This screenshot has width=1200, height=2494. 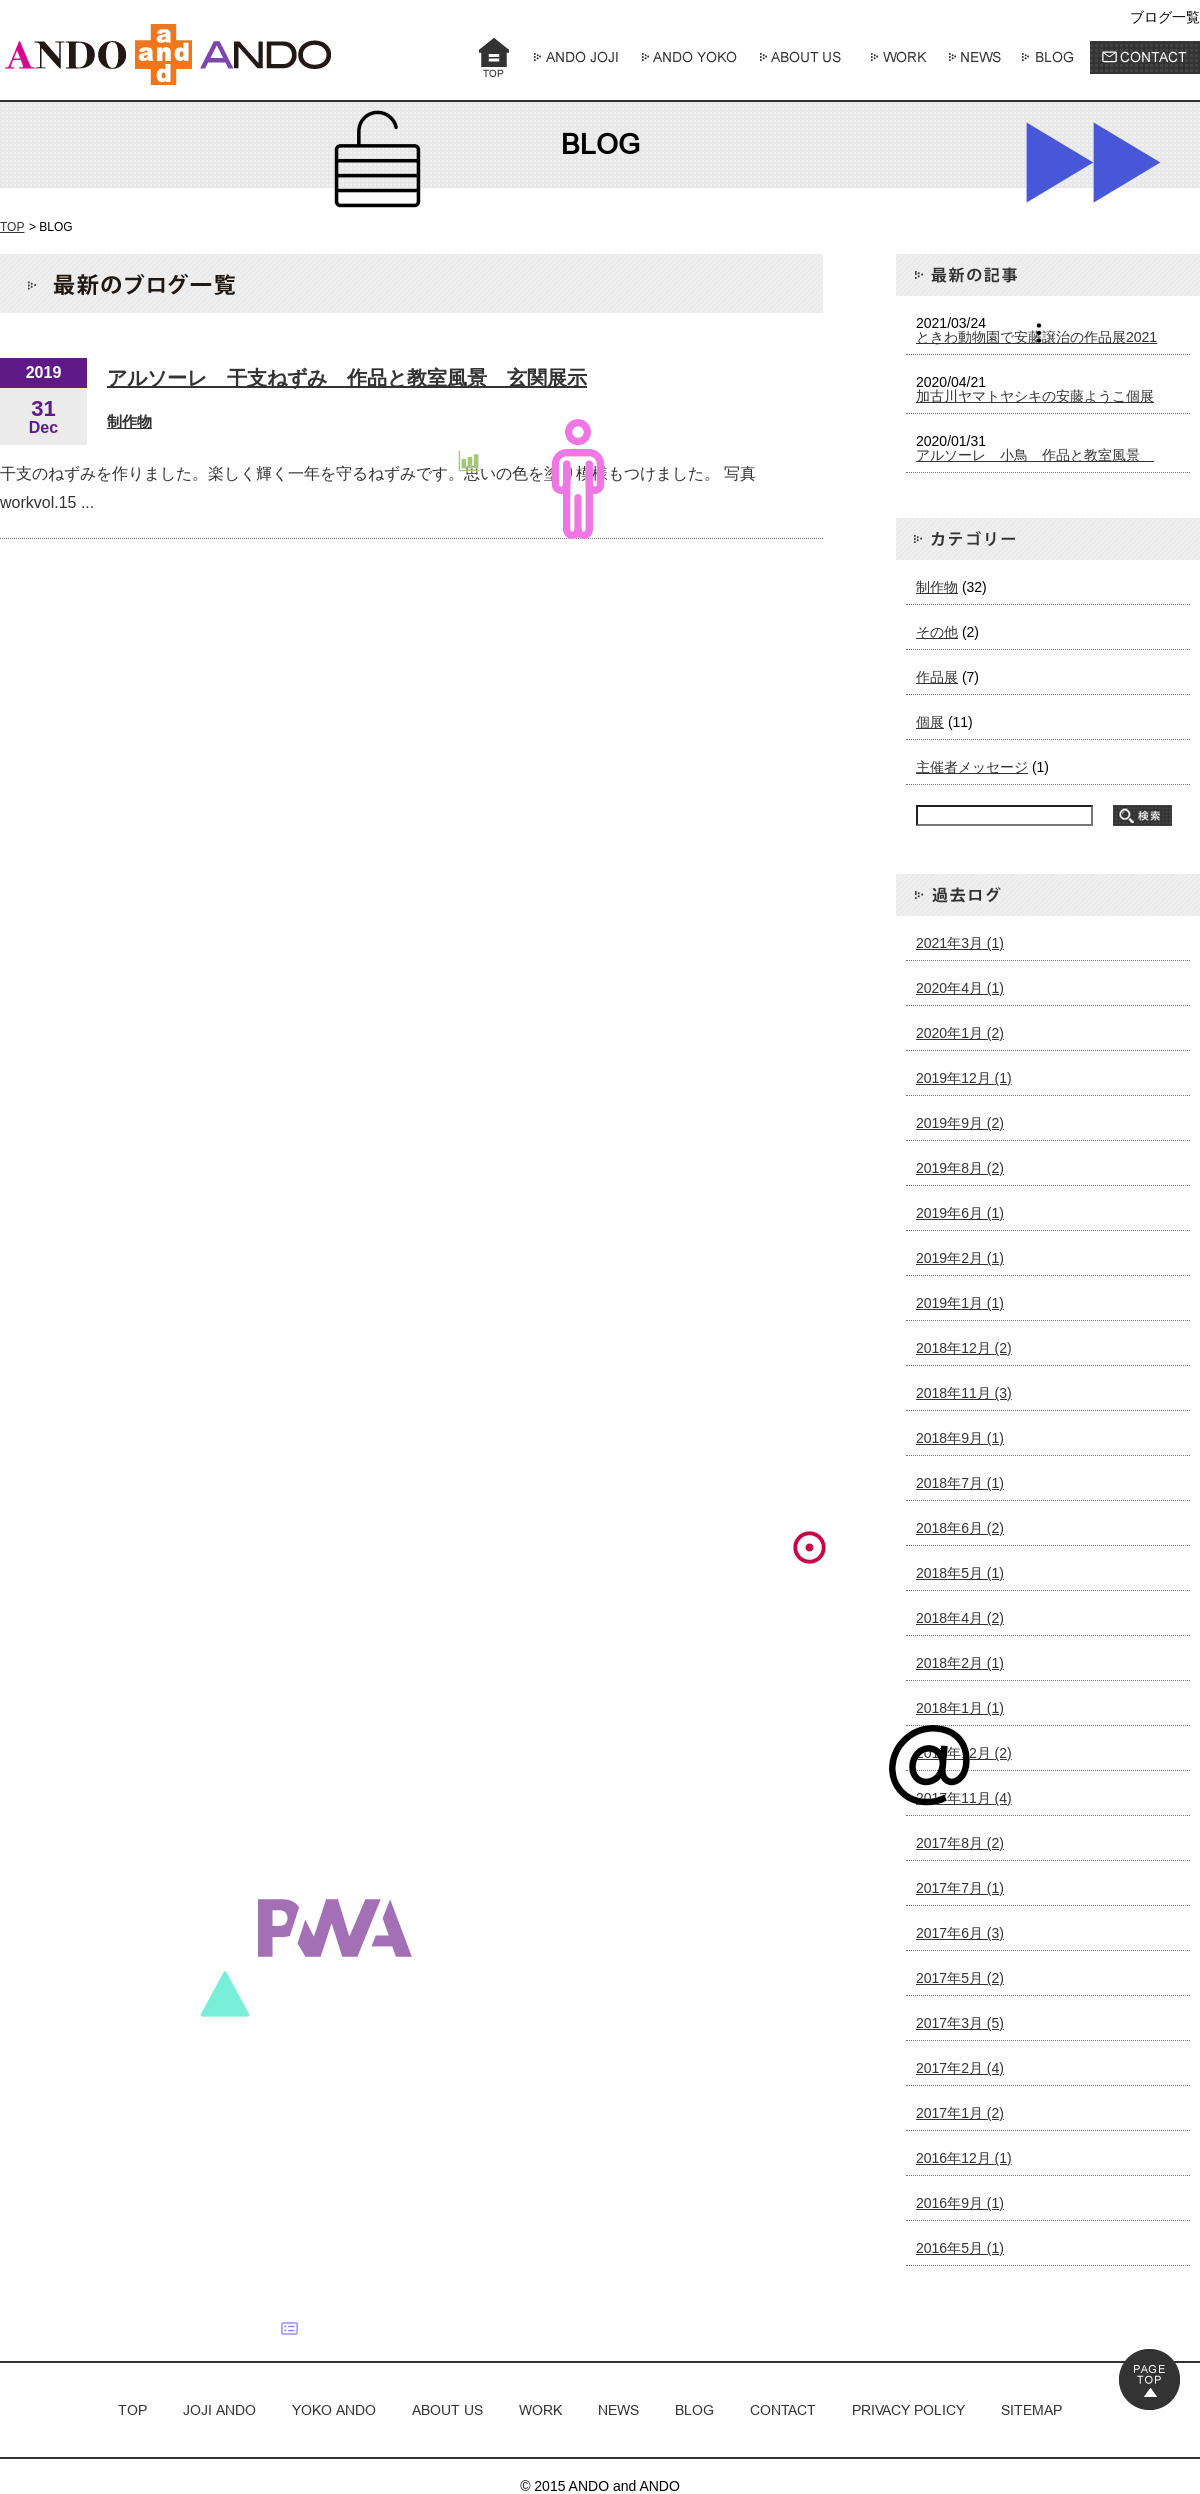 I want to click on view list details or summary, so click(x=289, y=2328).